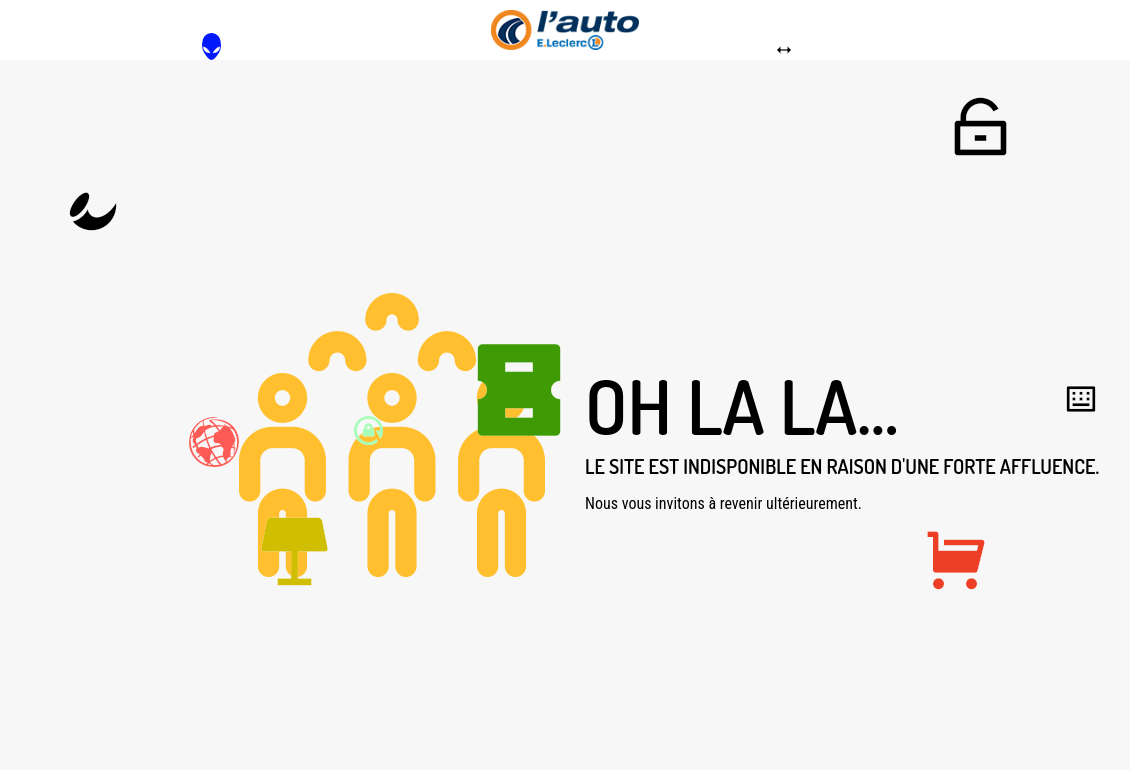 The height and width of the screenshot is (770, 1130). I want to click on affiliatetheme brand logo, so click(93, 210).